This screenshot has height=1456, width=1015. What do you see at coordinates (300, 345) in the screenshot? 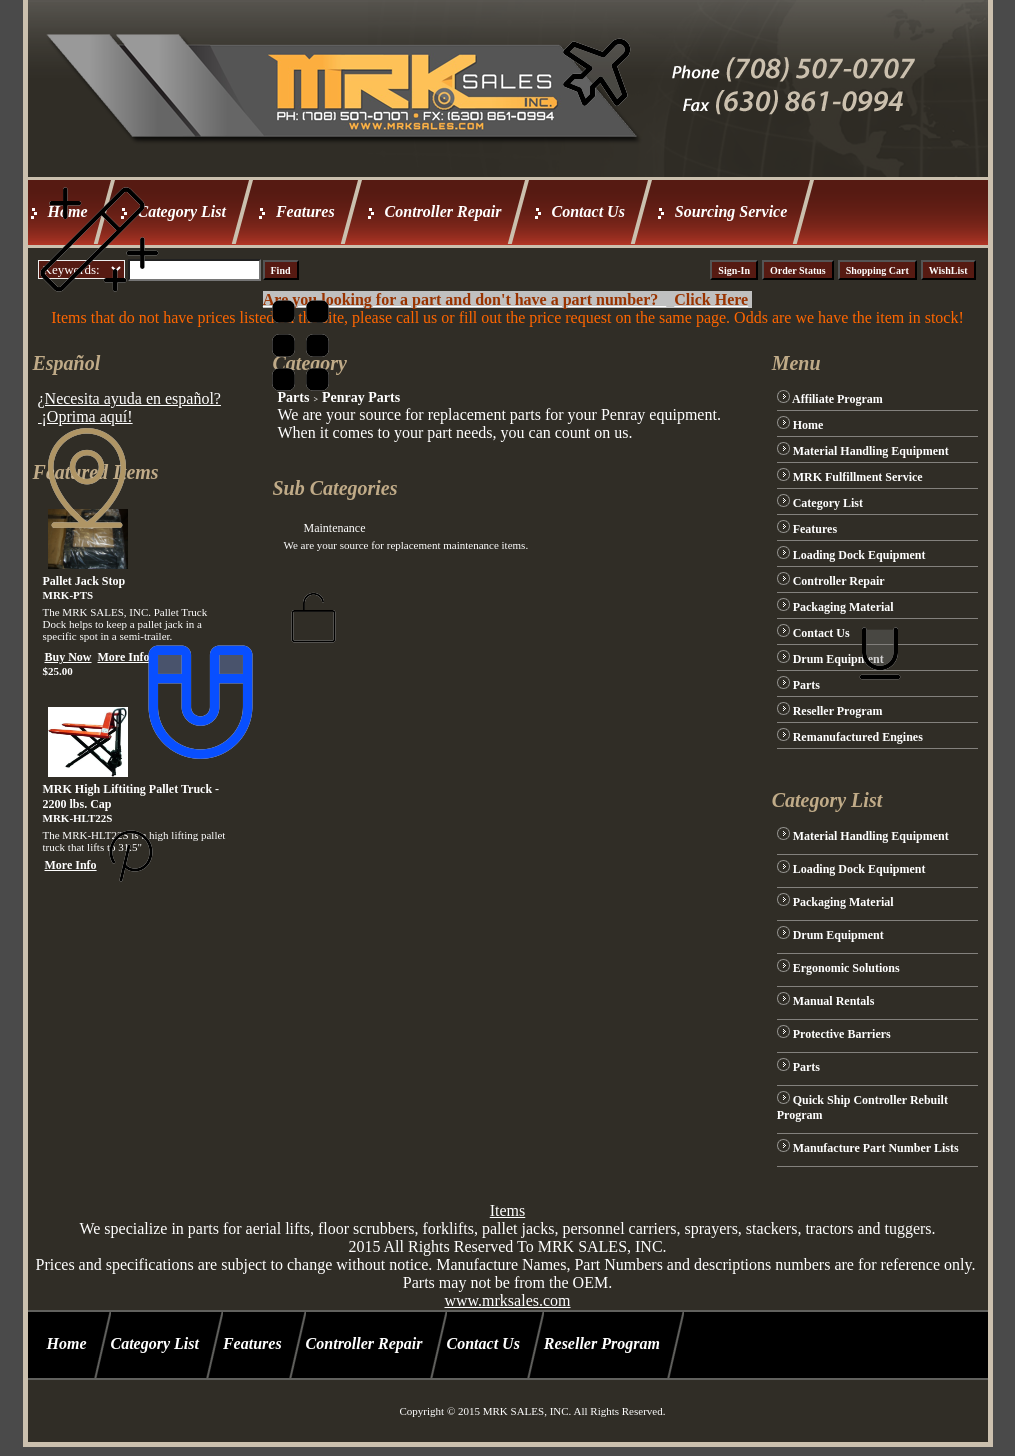
I see `drag to reorder items vertically` at bounding box center [300, 345].